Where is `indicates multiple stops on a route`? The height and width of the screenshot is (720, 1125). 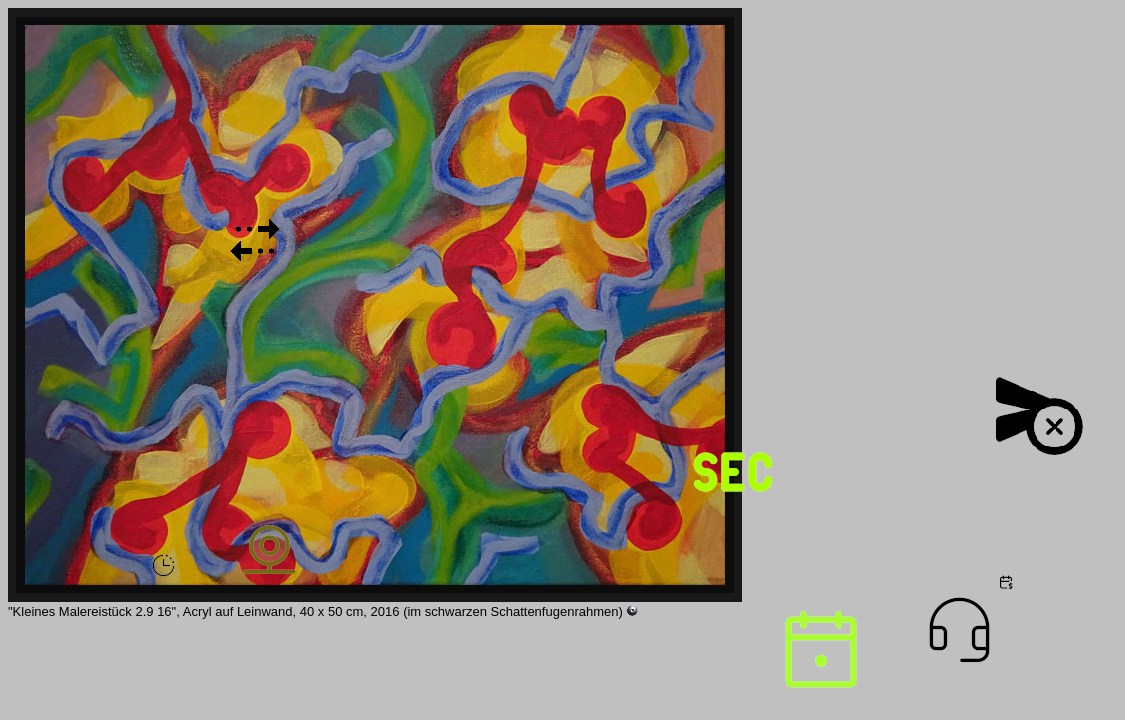
indicates multiple stops on a route is located at coordinates (255, 240).